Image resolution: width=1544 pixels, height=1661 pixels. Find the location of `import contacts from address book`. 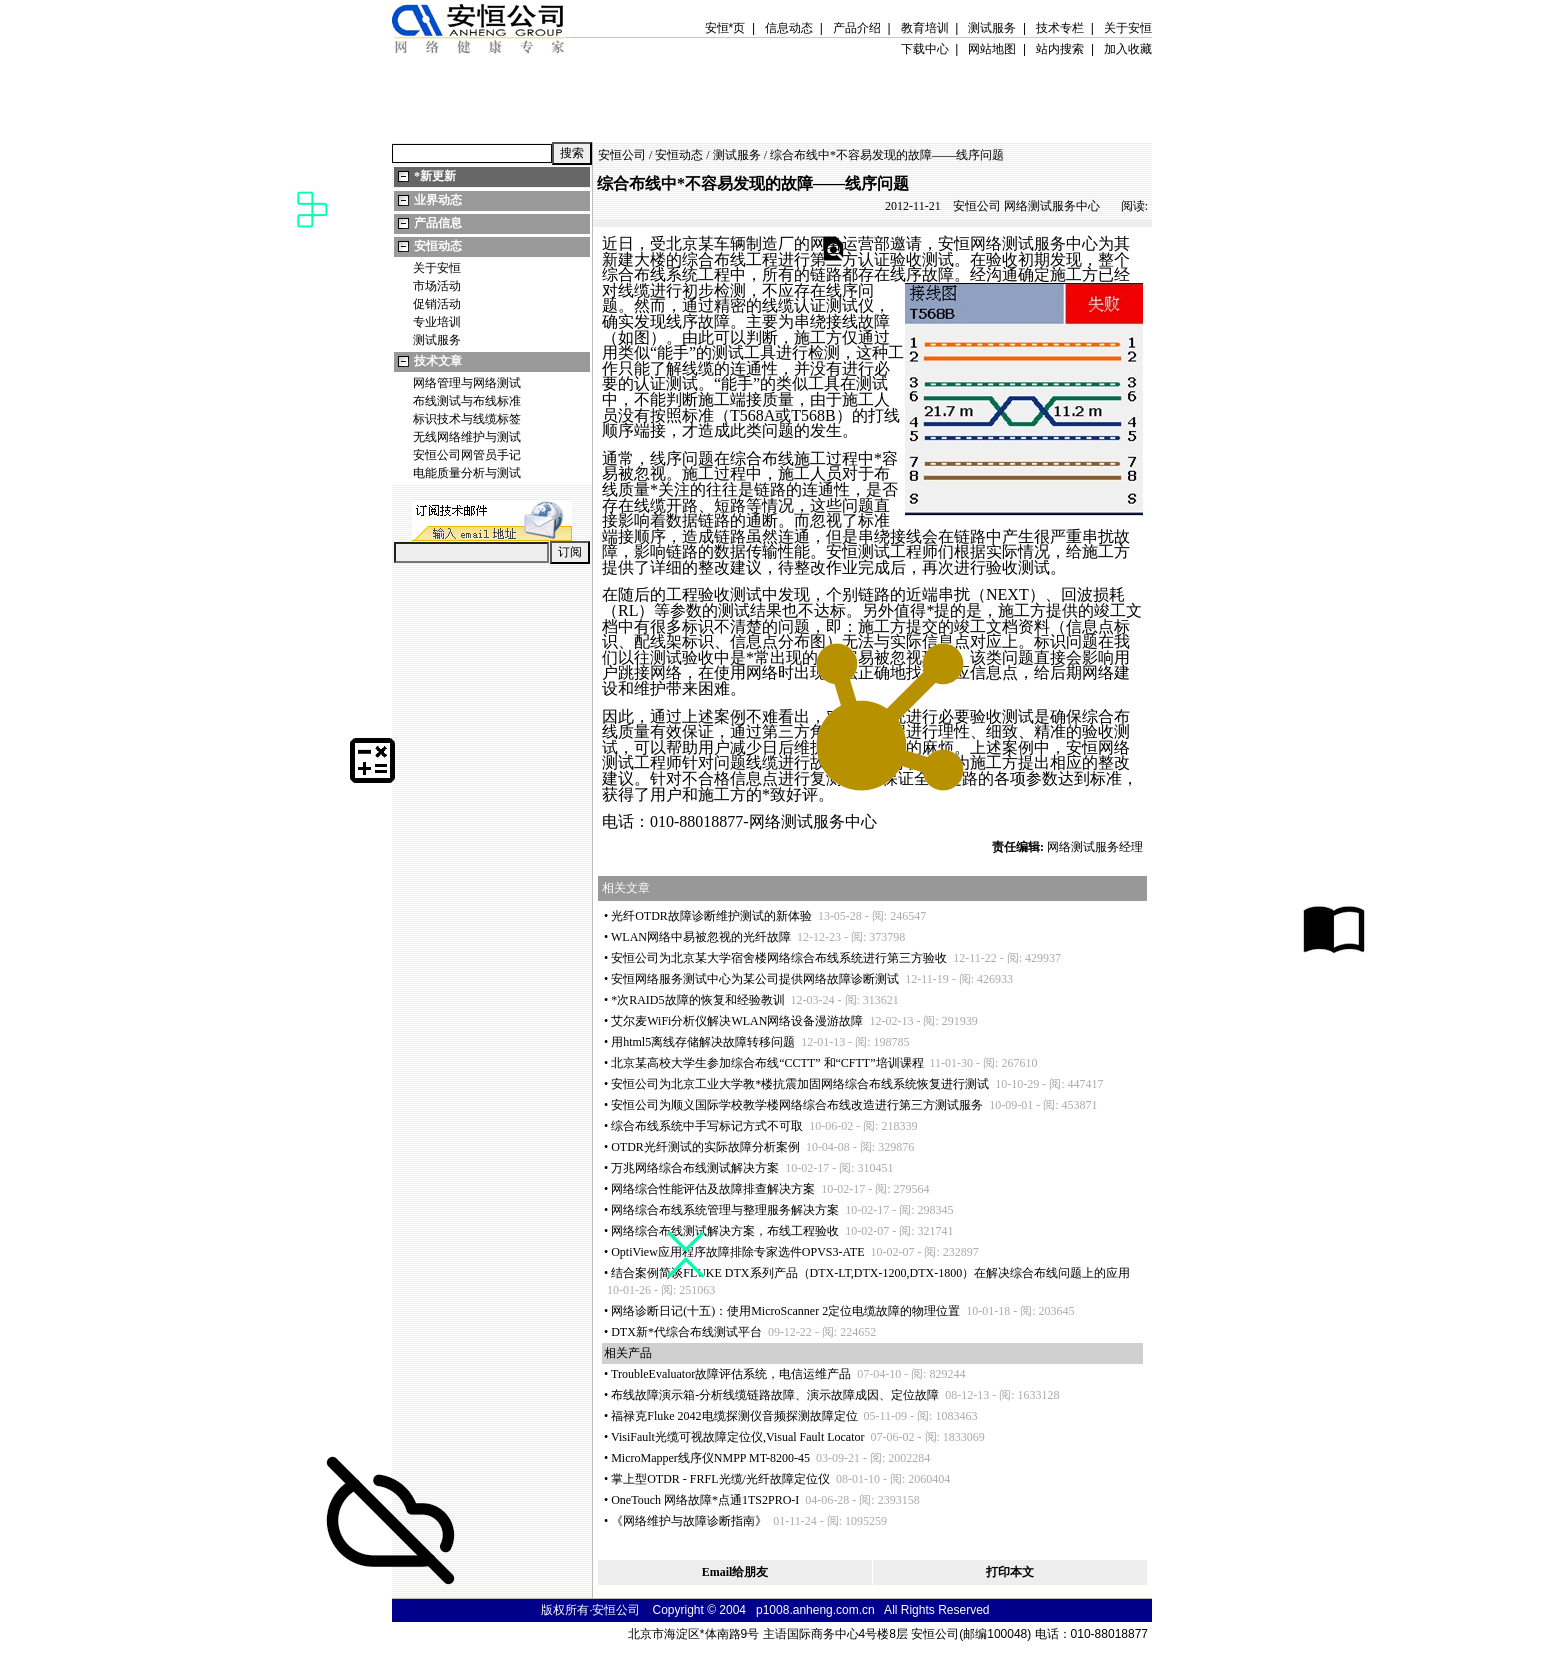

import contacts from address book is located at coordinates (1334, 927).